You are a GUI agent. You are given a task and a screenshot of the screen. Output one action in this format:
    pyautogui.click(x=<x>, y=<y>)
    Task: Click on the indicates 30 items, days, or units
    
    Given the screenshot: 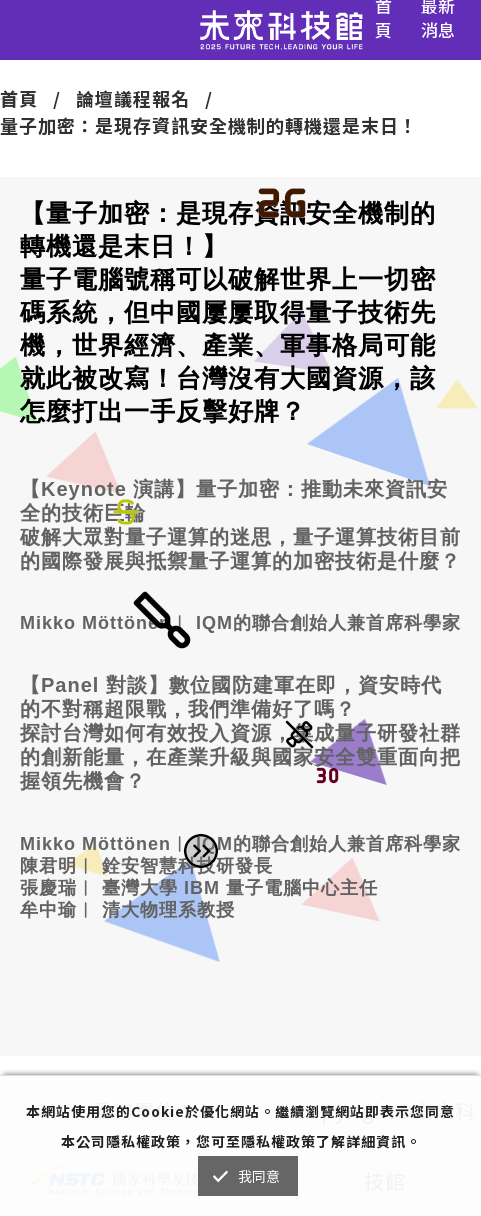 What is the action you would take?
    pyautogui.click(x=327, y=775)
    